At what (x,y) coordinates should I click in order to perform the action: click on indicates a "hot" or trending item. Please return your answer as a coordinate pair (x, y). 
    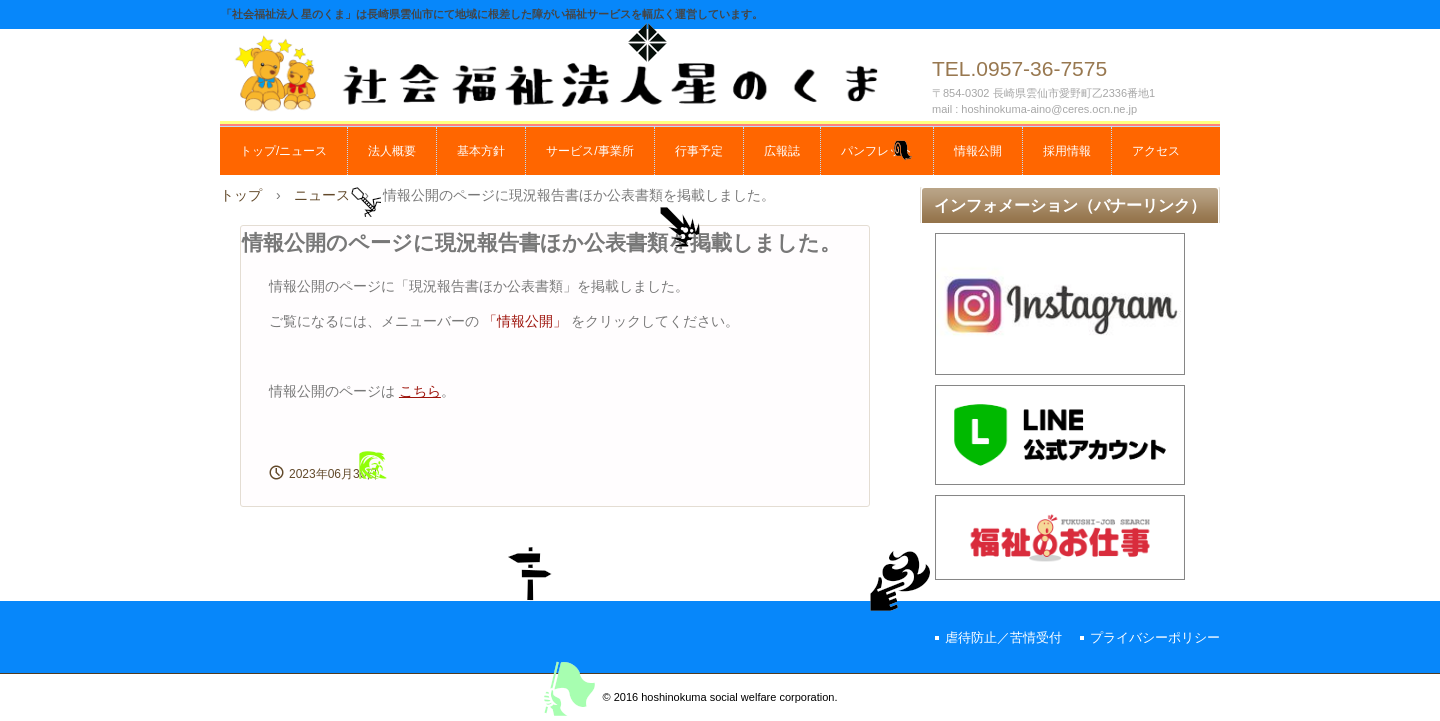
    Looking at the image, I should click on (900, 581).